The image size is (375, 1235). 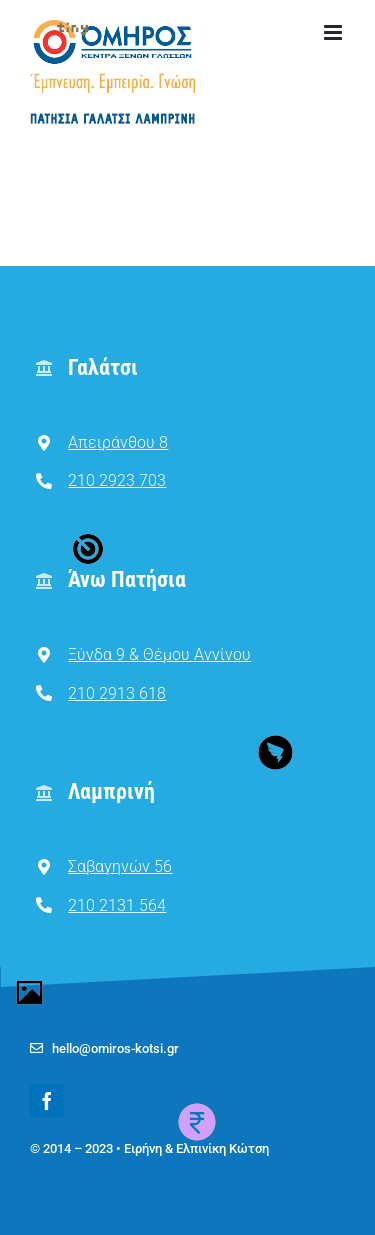 I want to click on view image or photo, so click(x=29, y=992).